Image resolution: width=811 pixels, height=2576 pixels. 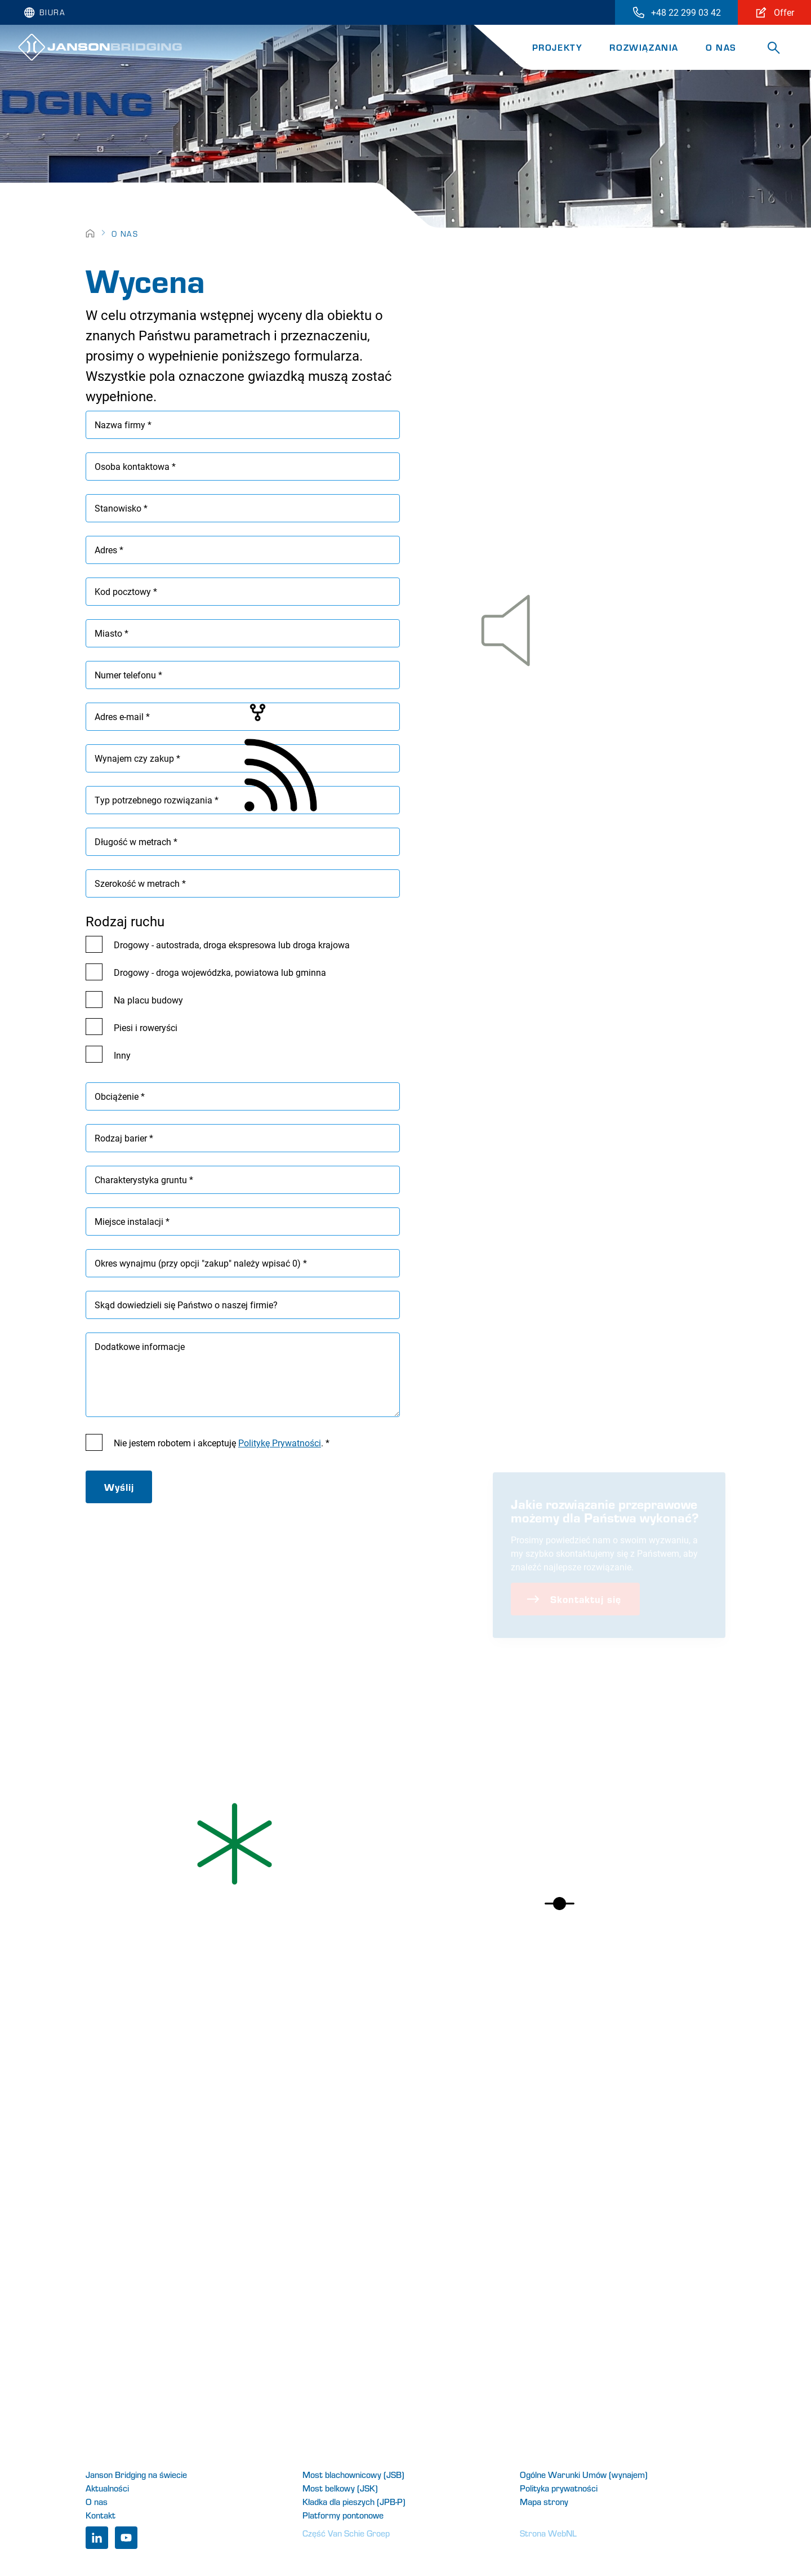 What do you see at coordinates (277, 778) in the screenshot?
I see `subscribe to RSS feed` at bounding box center [277, 778].